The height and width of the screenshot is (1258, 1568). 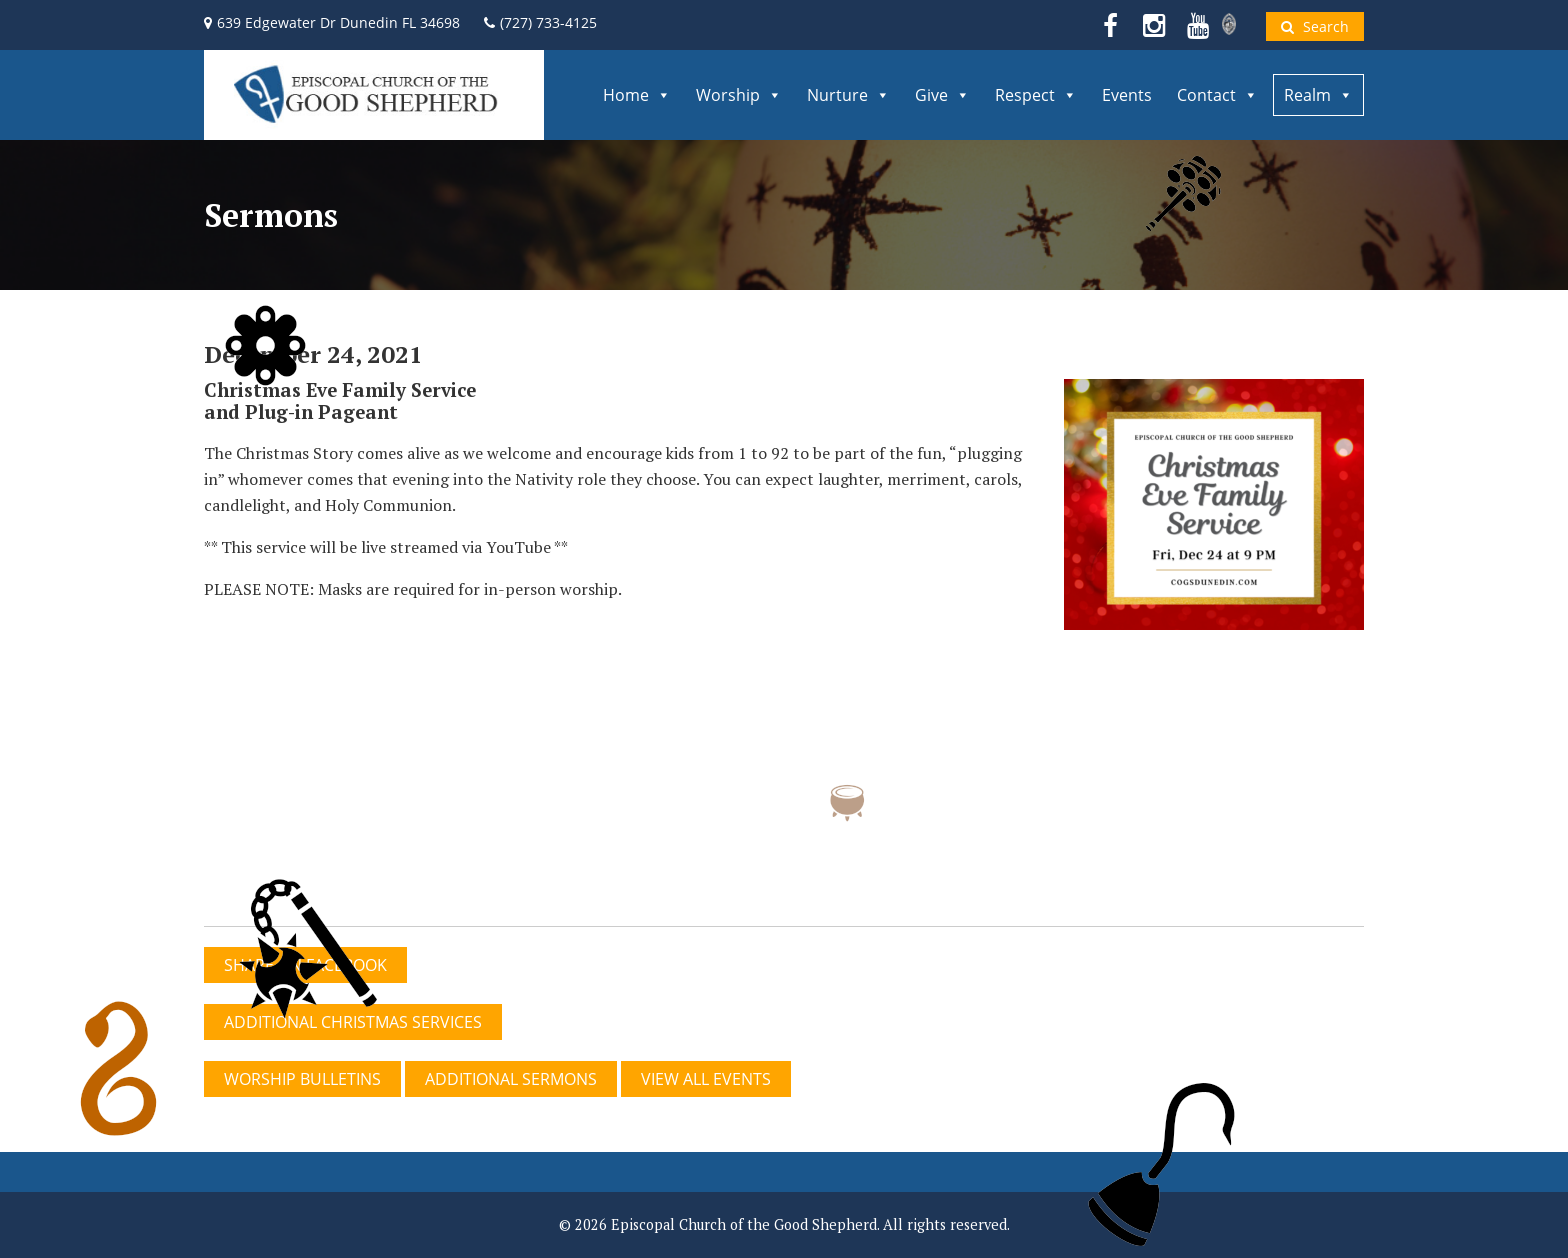 What do you see at coordinates (847, 803) in the screenshot?
I see `access crafting or potion brewing features` at bounding box center [847, 803].